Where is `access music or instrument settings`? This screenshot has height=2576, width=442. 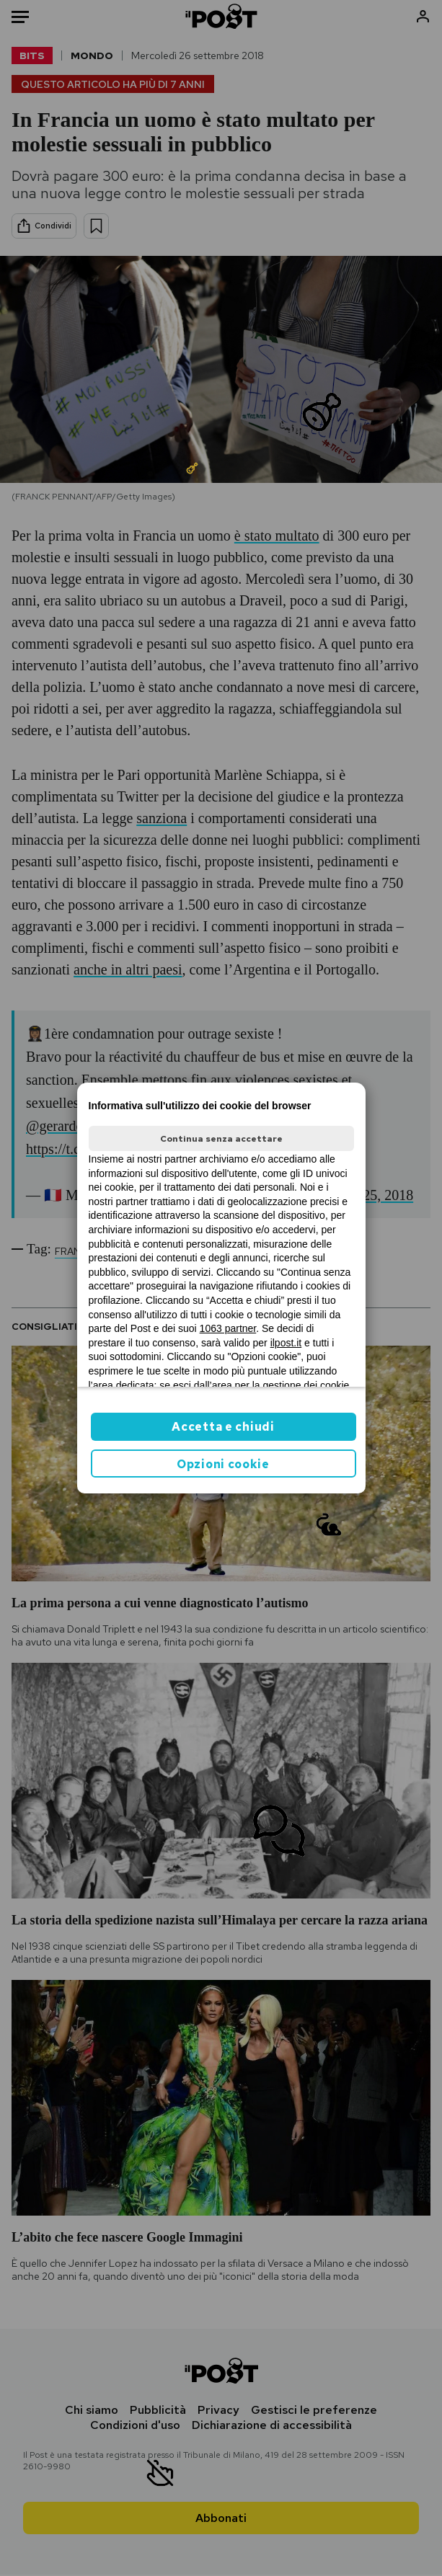
access music or instrument settings is located at coordinates (192, 468).